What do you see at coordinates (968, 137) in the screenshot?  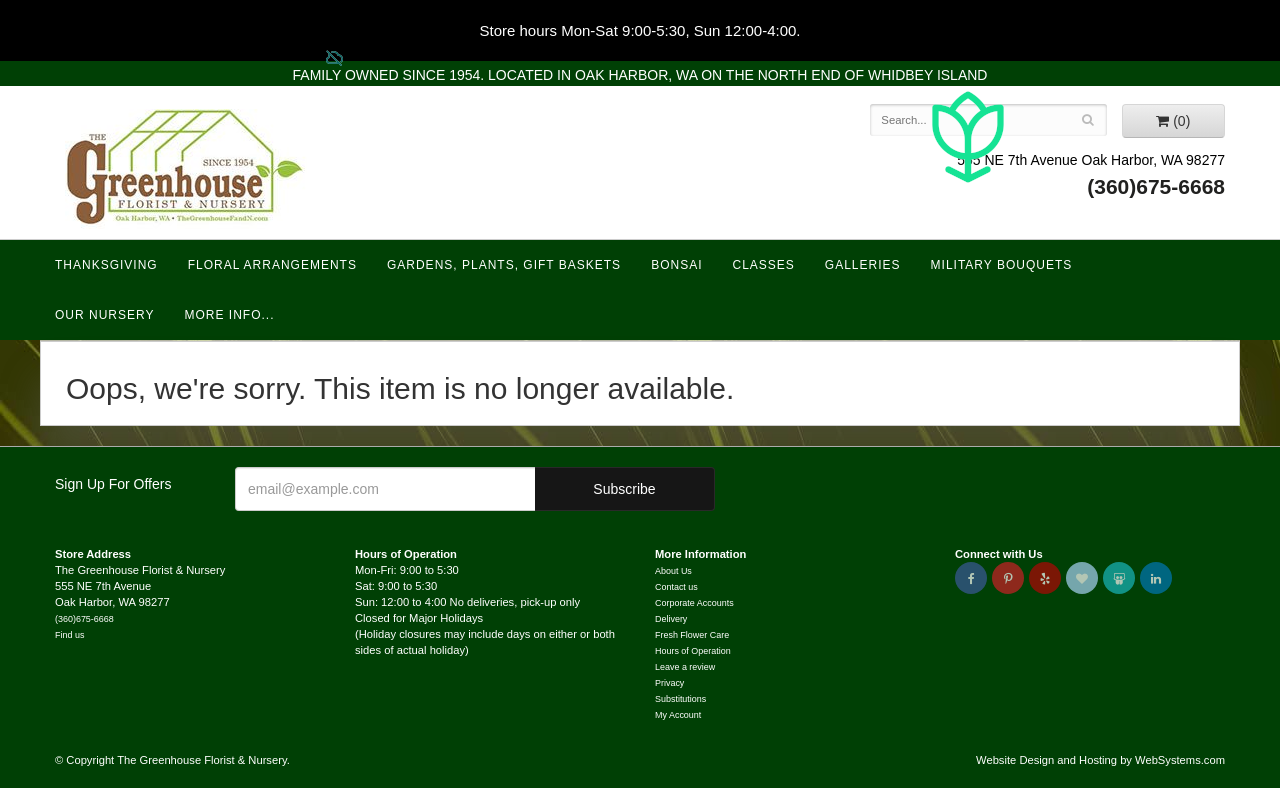 I see `access garden or plant care features` at bounding box center [968, 137].